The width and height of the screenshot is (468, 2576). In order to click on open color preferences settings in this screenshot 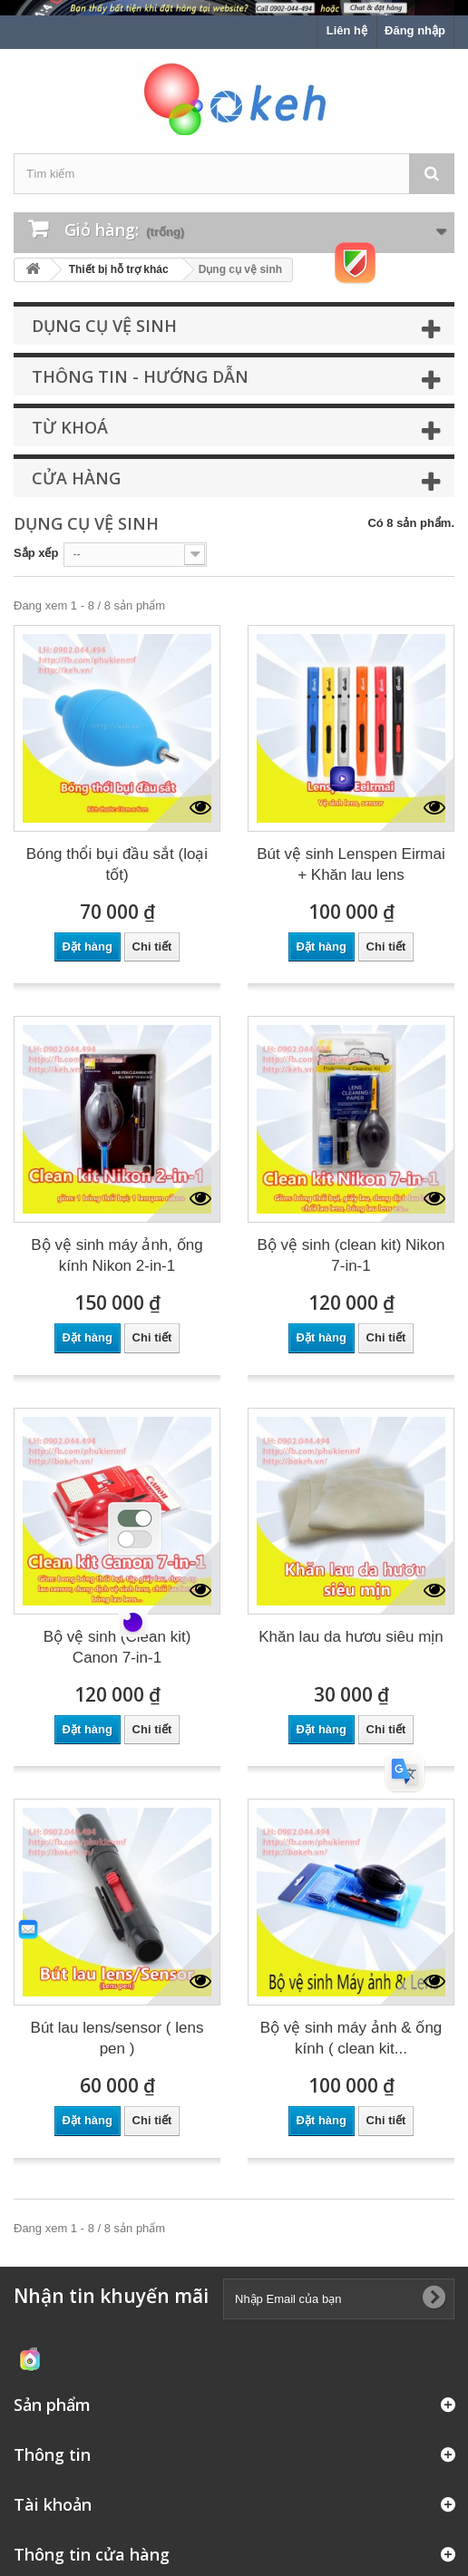, I will do `click(30, 2360)`.